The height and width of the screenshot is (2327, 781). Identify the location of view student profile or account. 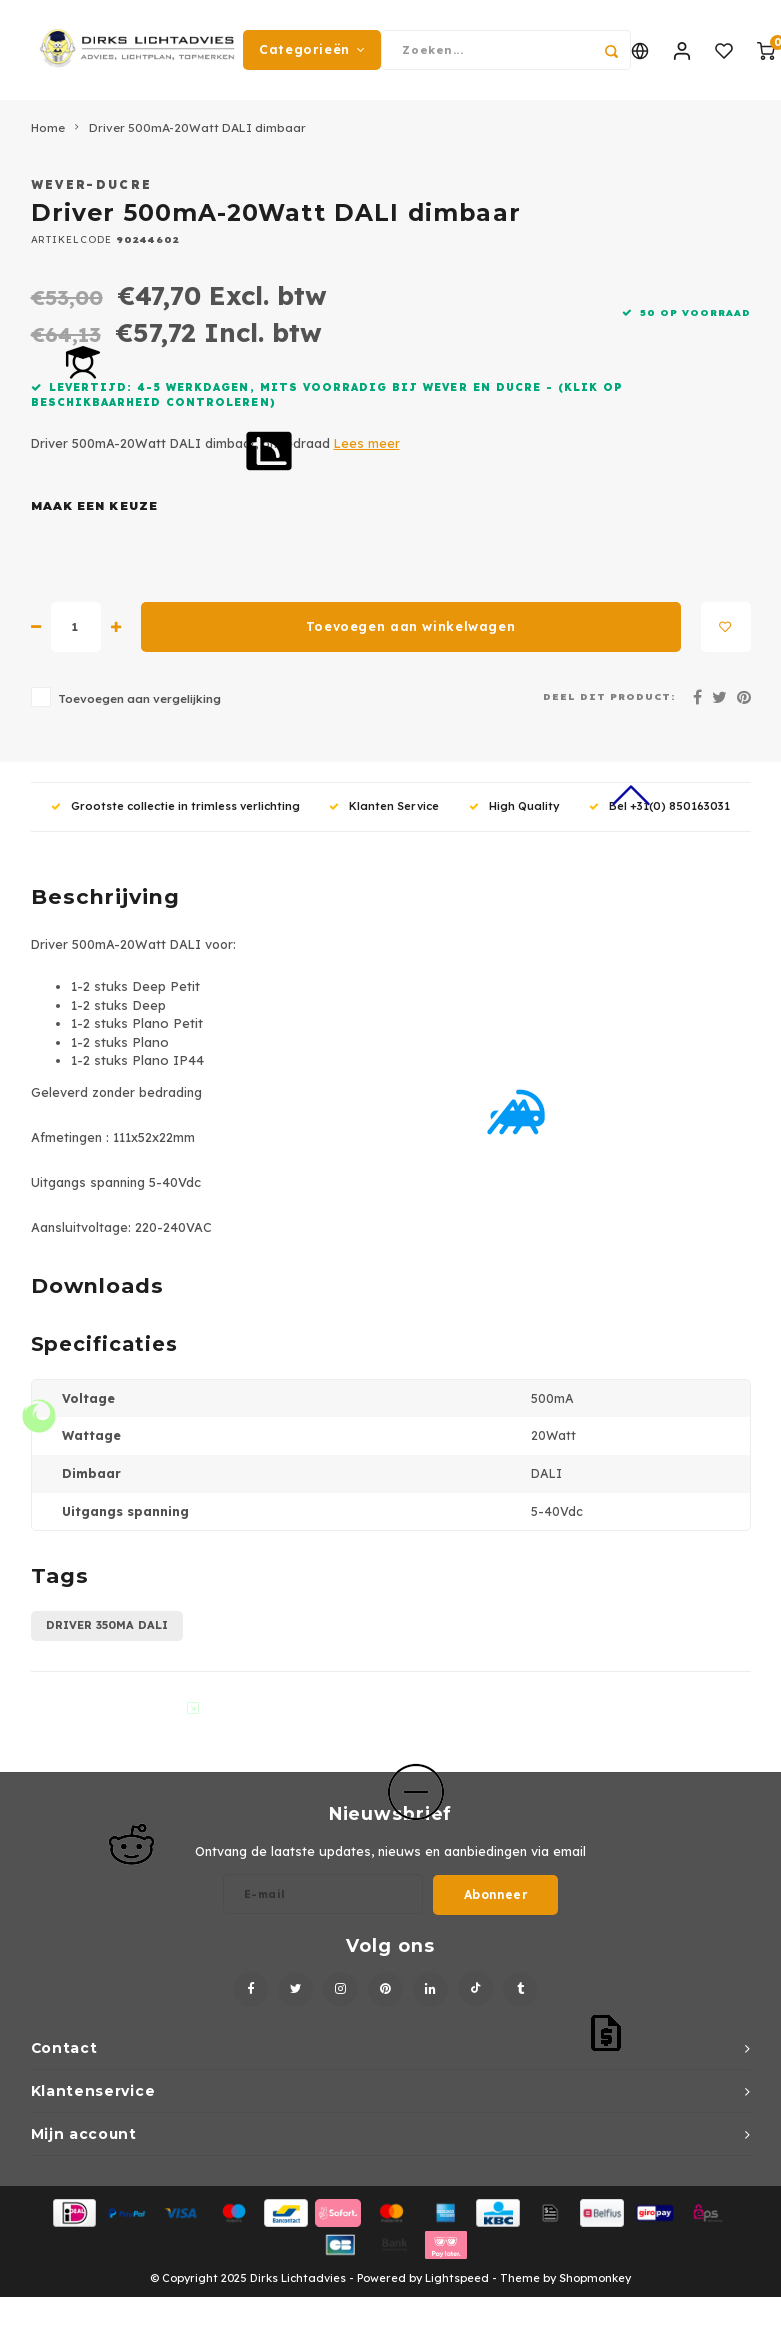
(83, 363).